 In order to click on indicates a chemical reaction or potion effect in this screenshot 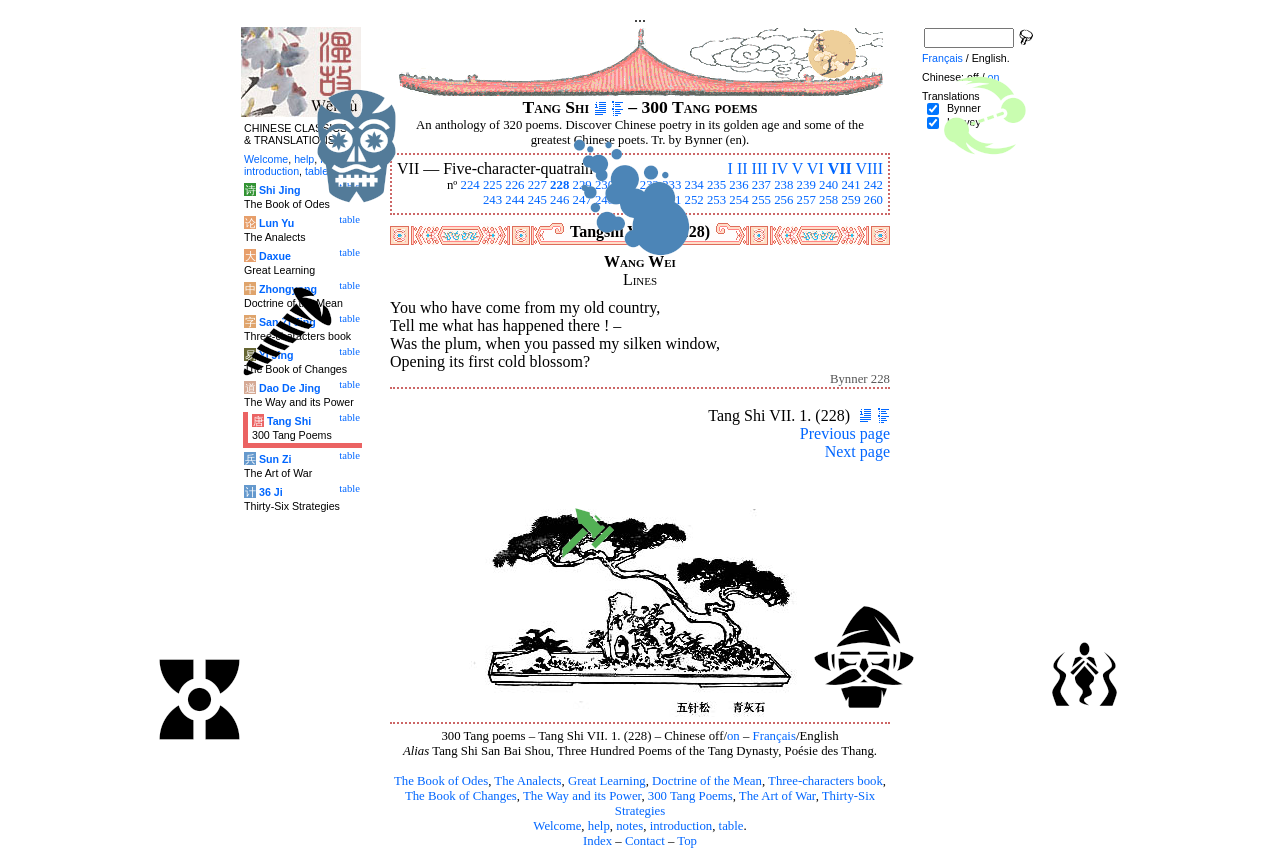, I will do `click(631, 197)`.